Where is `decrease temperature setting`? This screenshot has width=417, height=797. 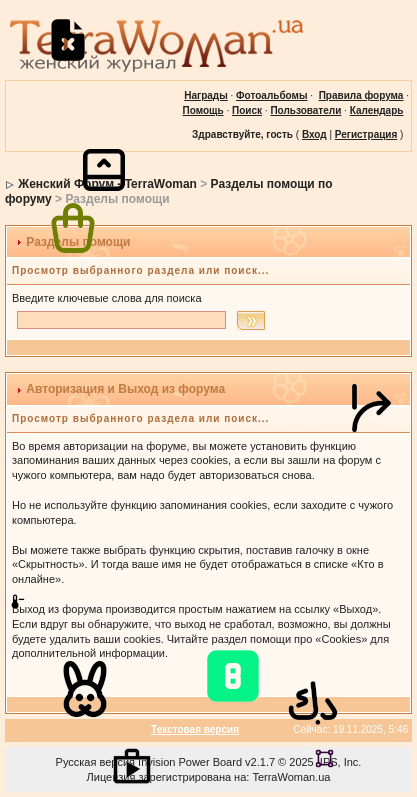
decrease temperature setting is located at coordinates (16, 601).